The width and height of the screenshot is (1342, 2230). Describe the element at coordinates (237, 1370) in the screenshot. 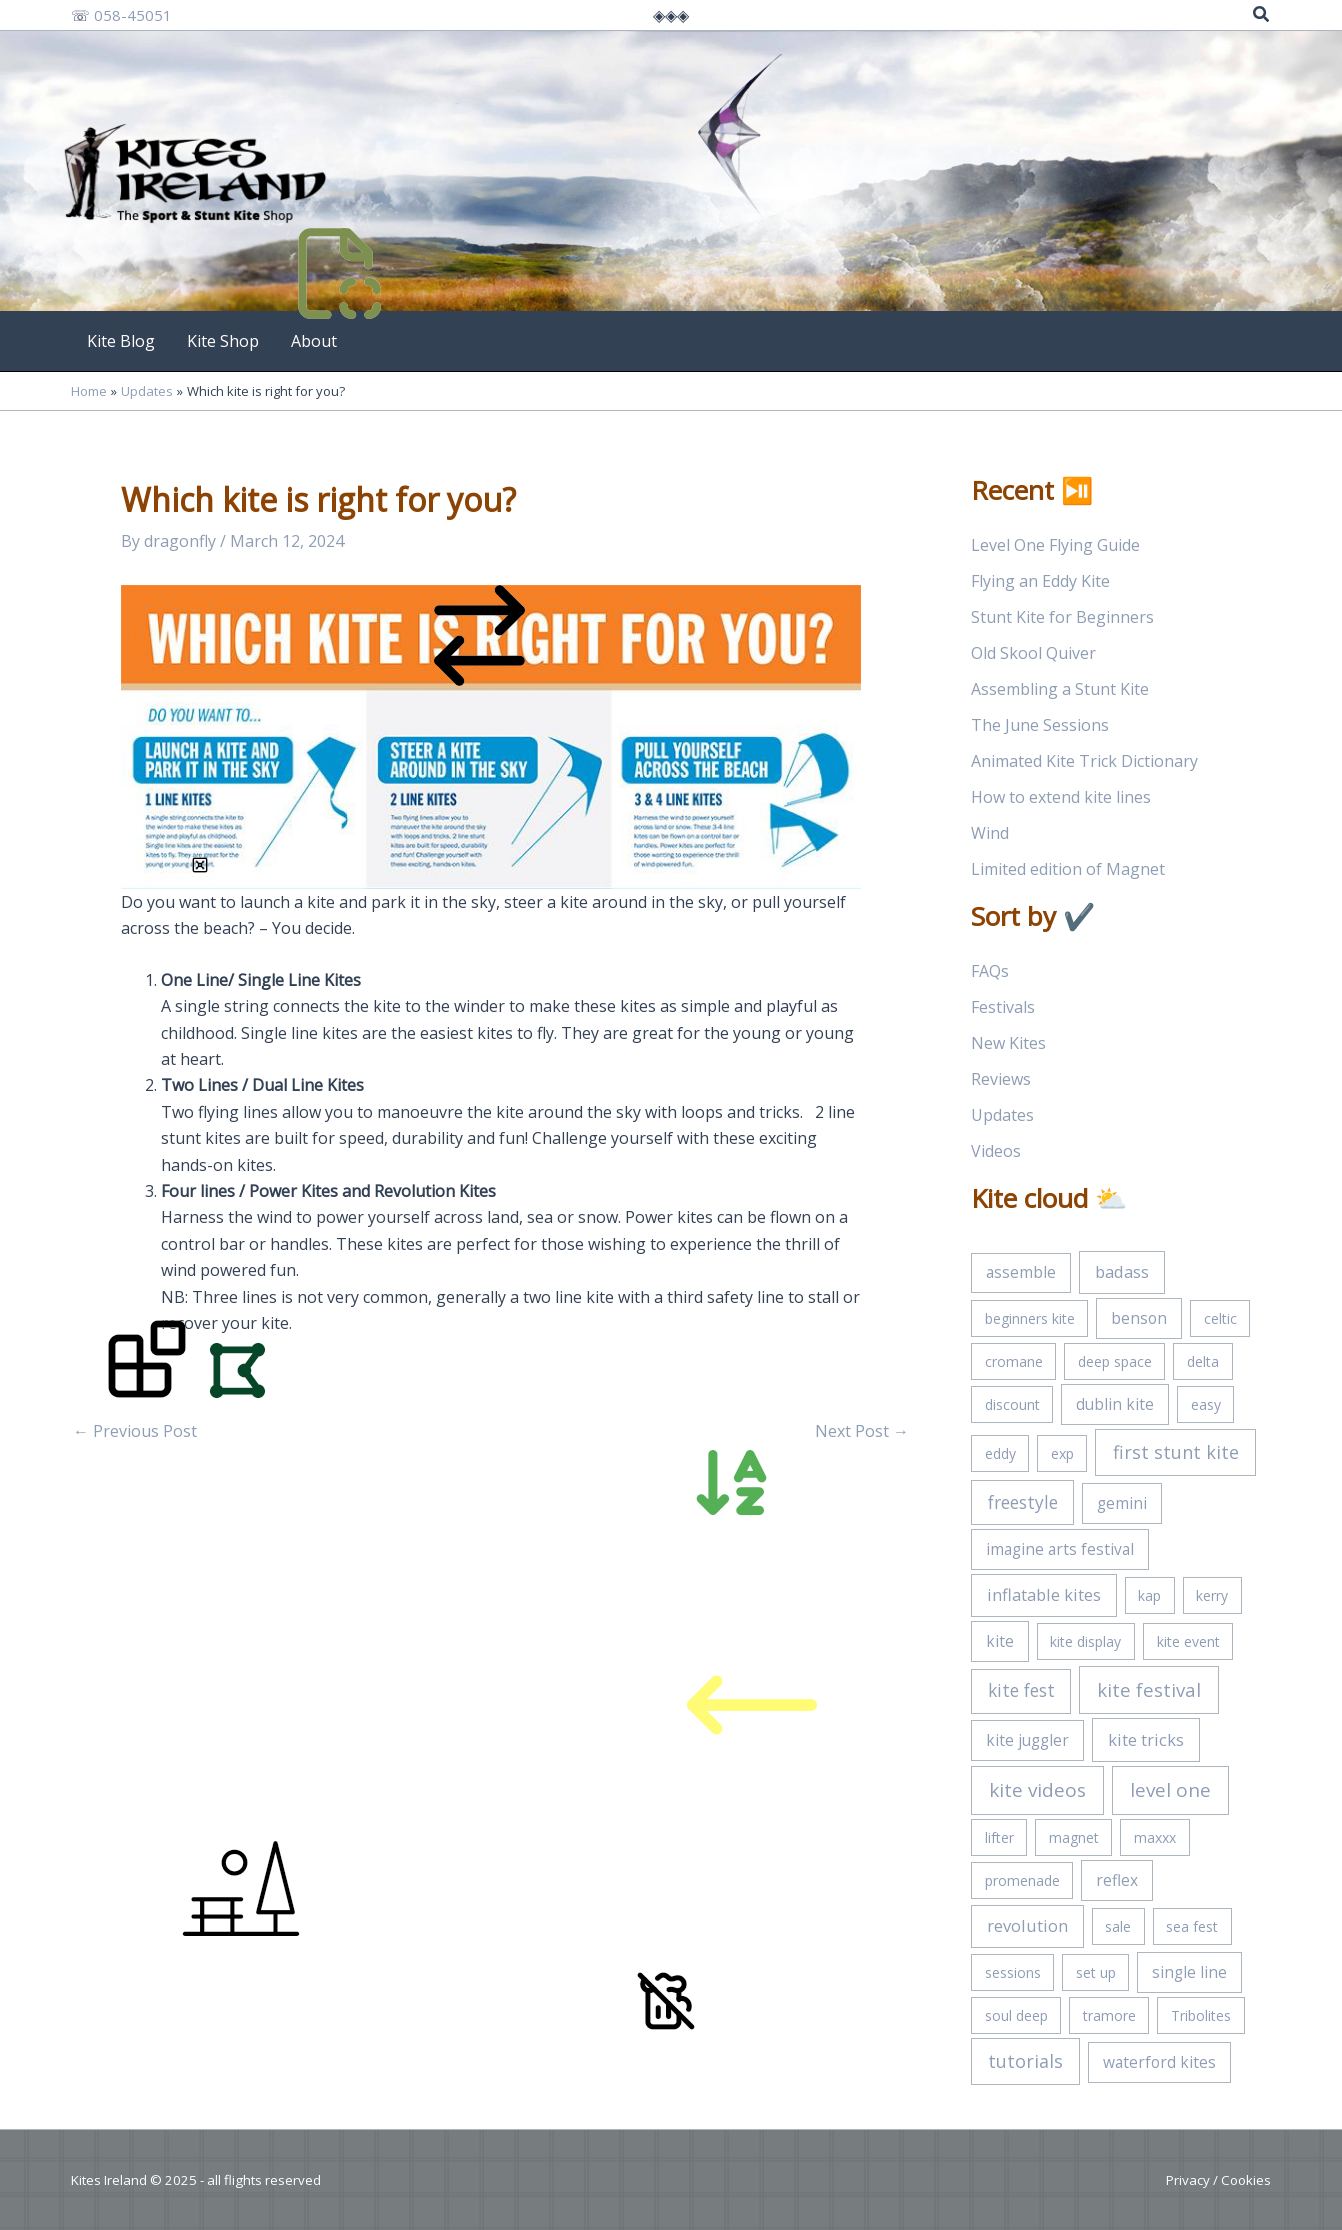

I see `draw a custom polygon shape` at that location.